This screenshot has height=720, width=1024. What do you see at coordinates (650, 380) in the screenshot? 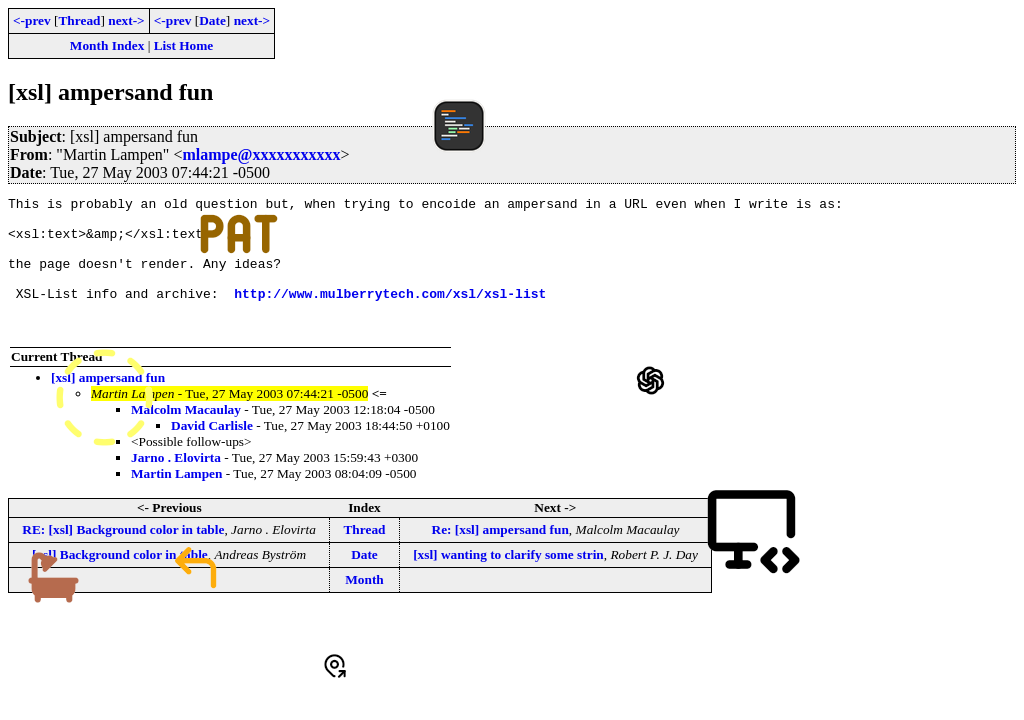
I see `access OpenAI services or ChatGPT` at bounding box center [650, 380].